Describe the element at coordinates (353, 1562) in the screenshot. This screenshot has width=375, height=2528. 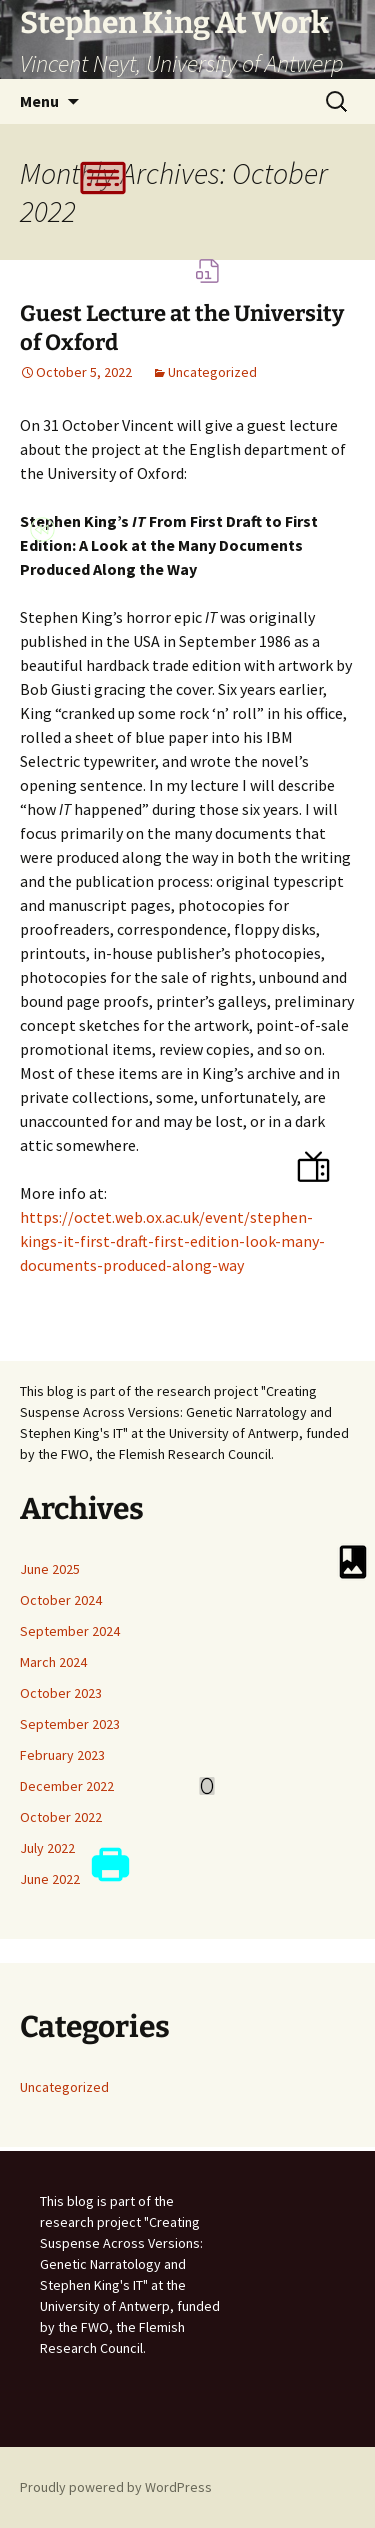
I see `open photo album` at that location.